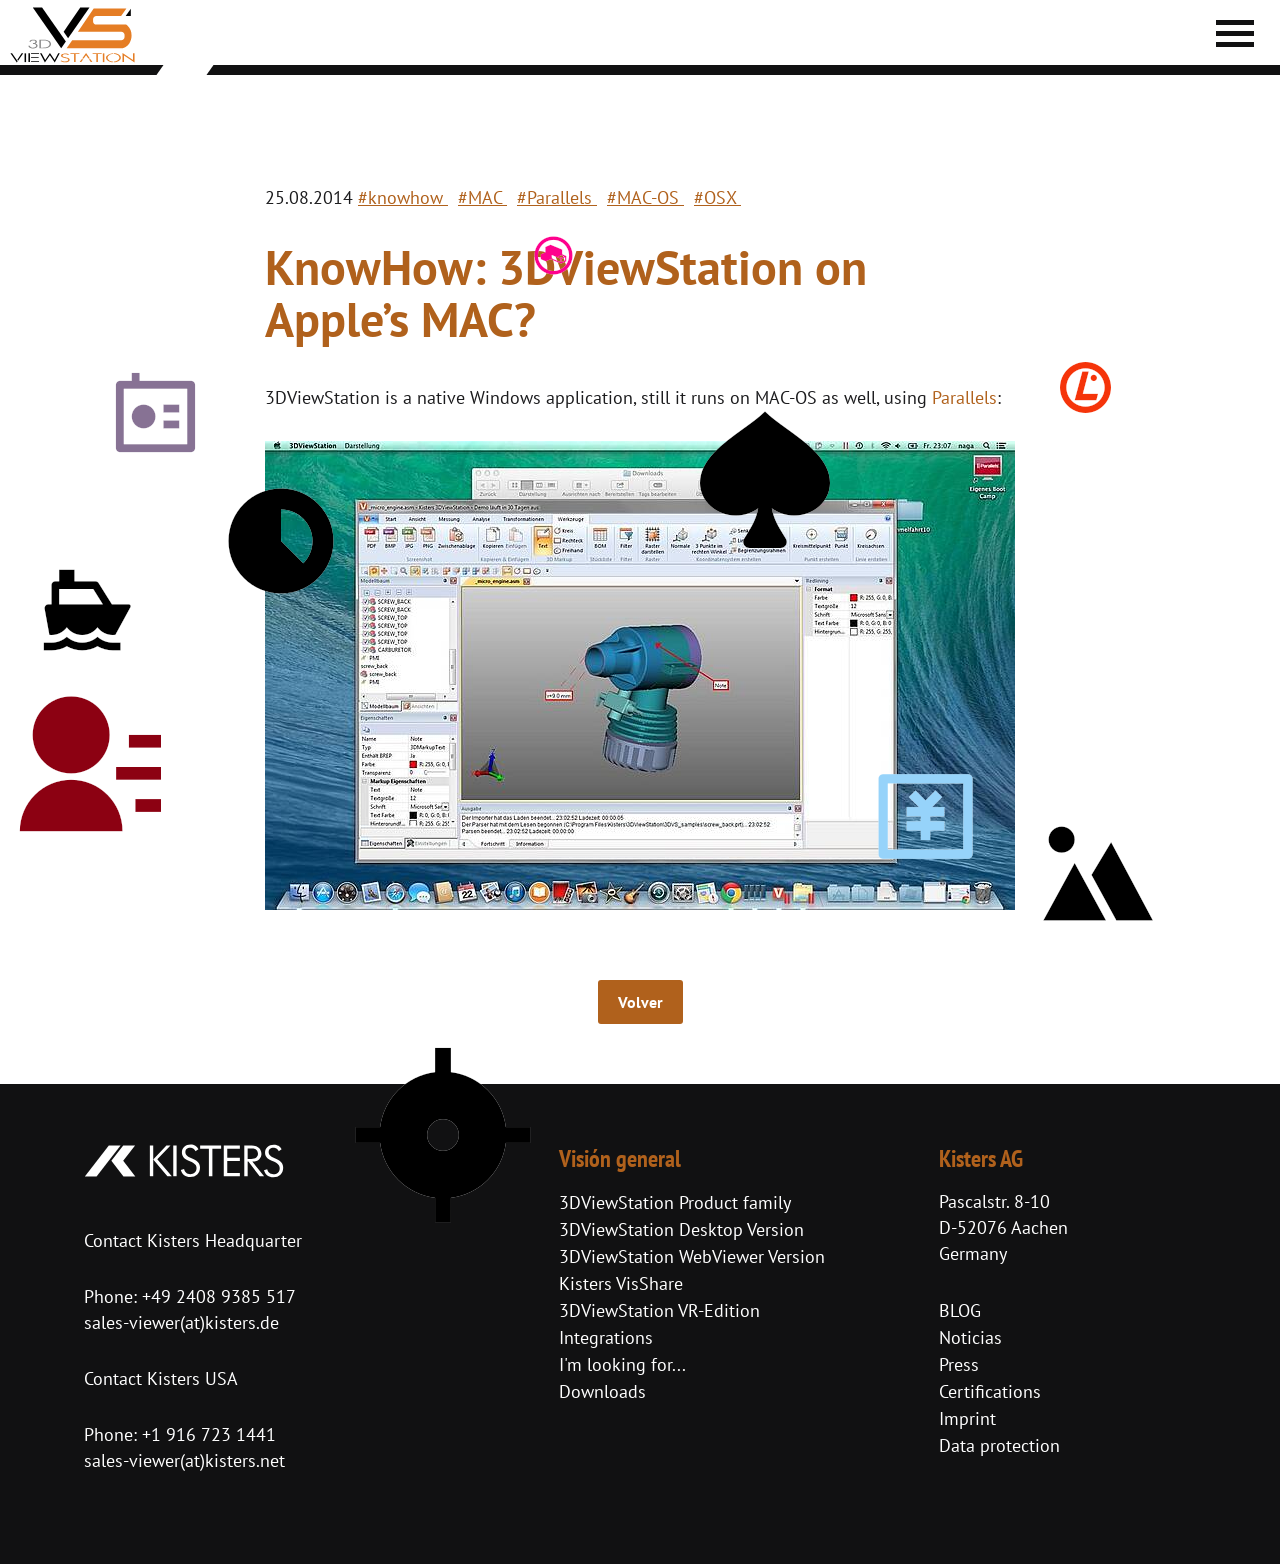  Describe the element at coordinates (925, 816) in the screenshot. I see `access Chinese yuan payment options` at that location.